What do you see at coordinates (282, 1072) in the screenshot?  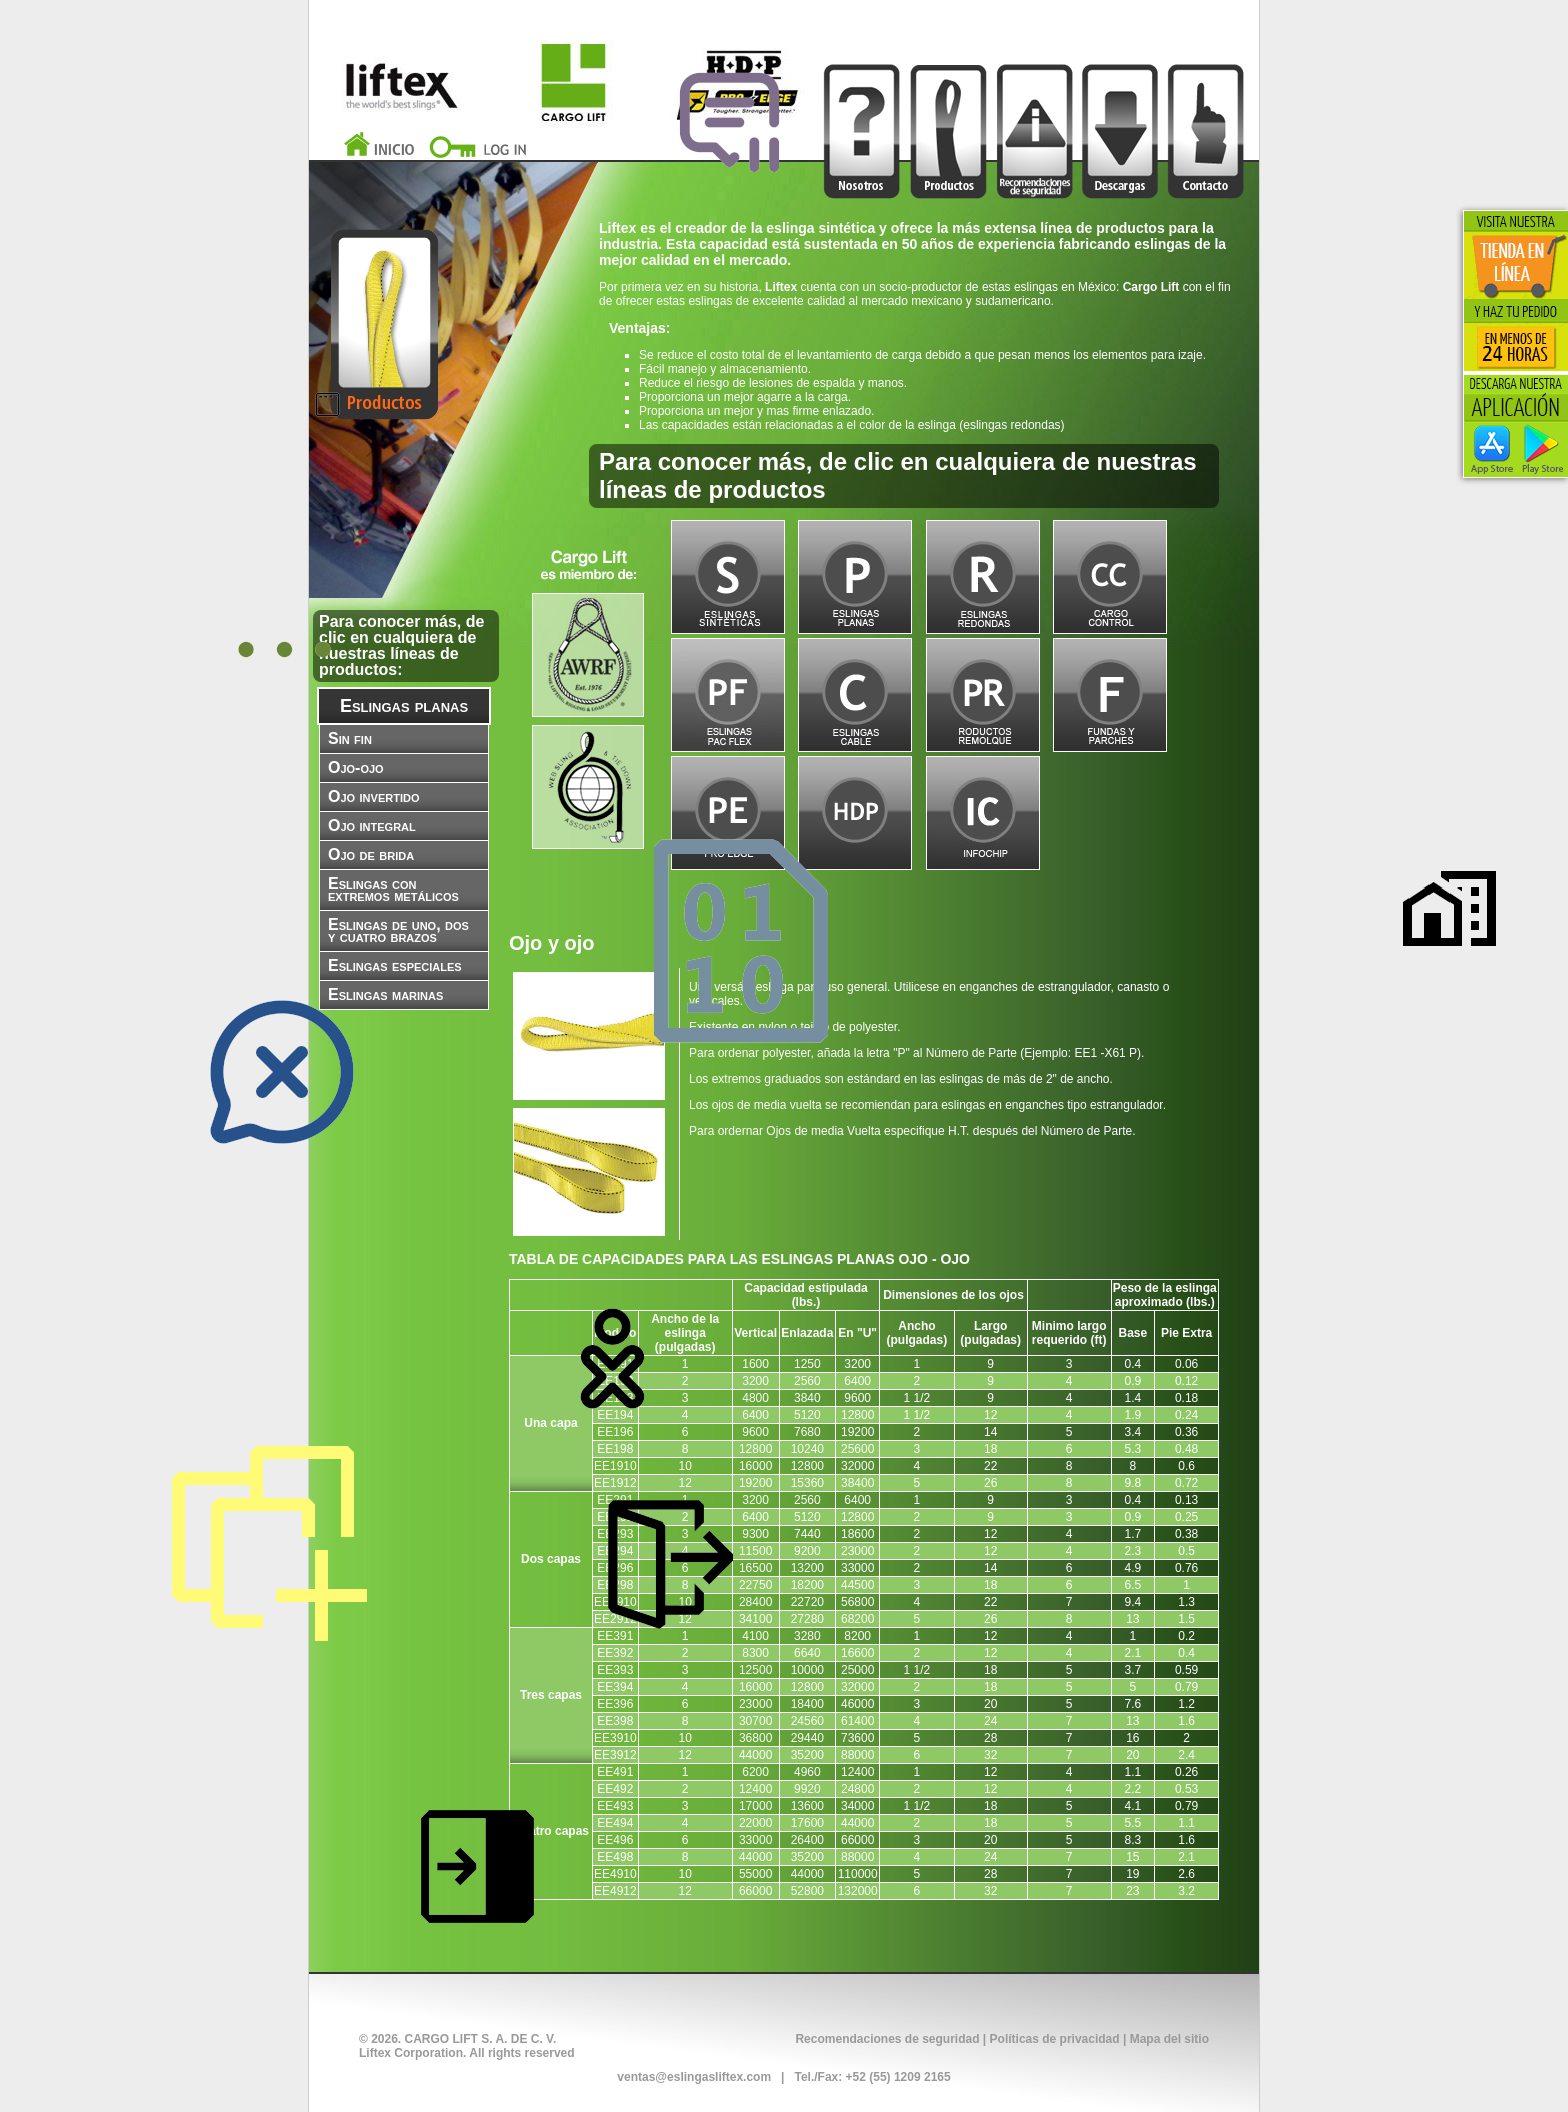 I see `delete a message or conversation` at bounding box center [282, 1072].